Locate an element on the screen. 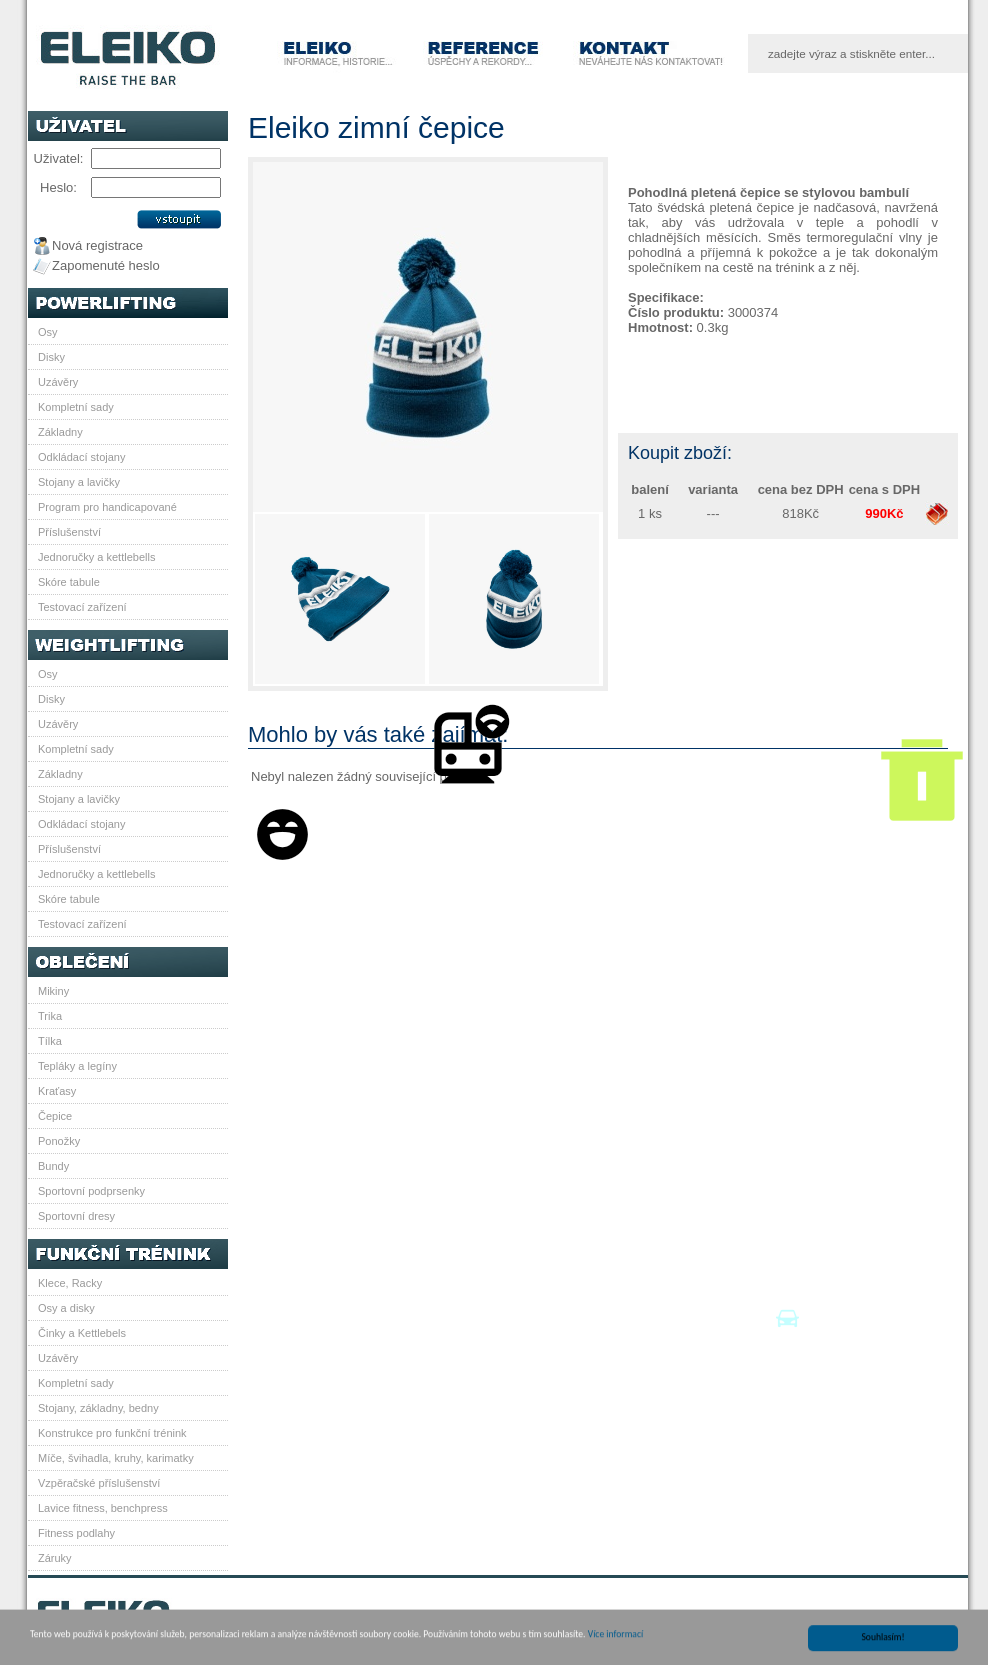 The height and width of the screenshot is (1665, 988). delete selected item is located at coordinates (922, 780).